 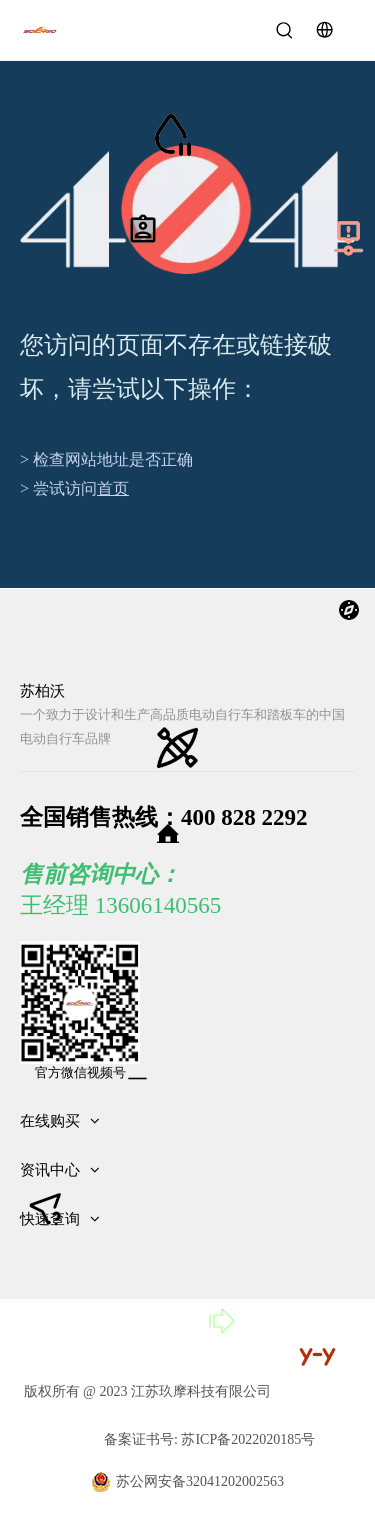 I want to click on access navigation or directions, so click(x=349, y=610).